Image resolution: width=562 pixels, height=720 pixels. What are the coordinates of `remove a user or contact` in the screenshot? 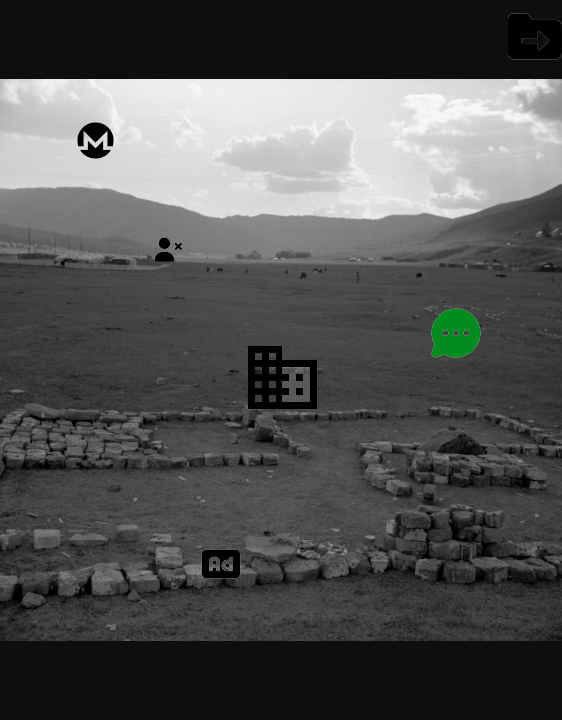 It's located at (167, 249).